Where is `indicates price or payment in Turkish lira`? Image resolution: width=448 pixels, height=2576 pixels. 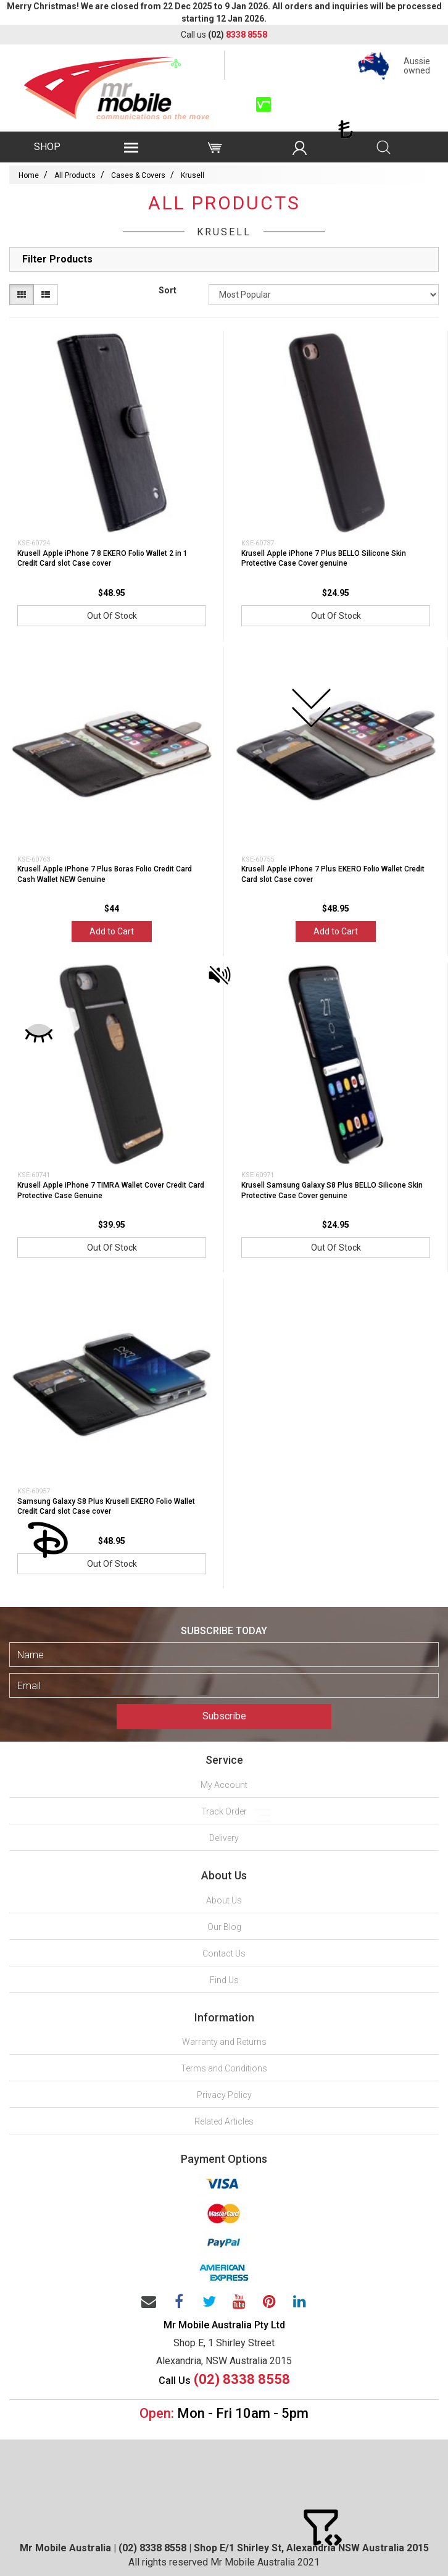
indicates price or payment in Turkish lira is located at coordinates (344, 129).